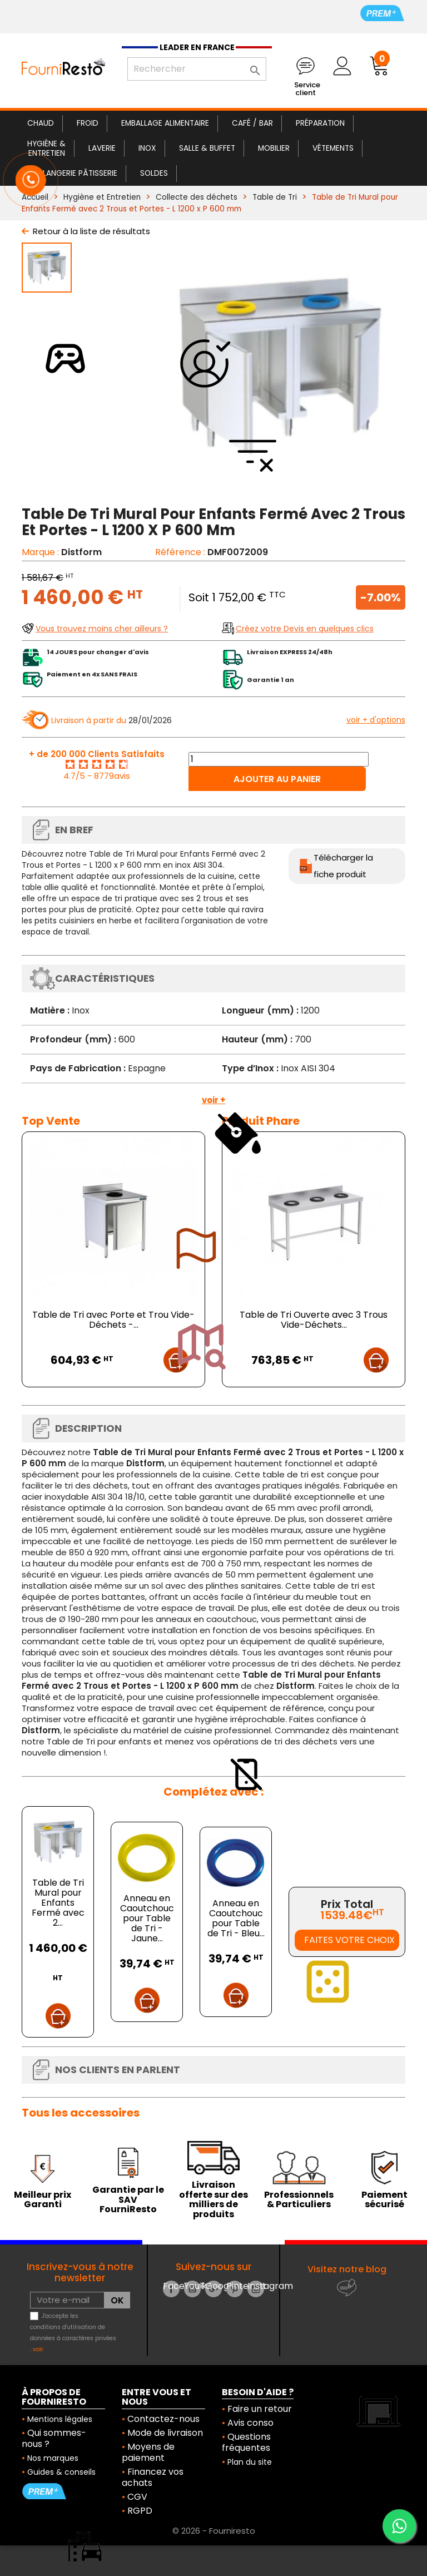 The height and width of the screenshot is (2576, 427). Describe the element at coordinates (246, 1774) in the screenshot. I see `disable mobile device` at that location.